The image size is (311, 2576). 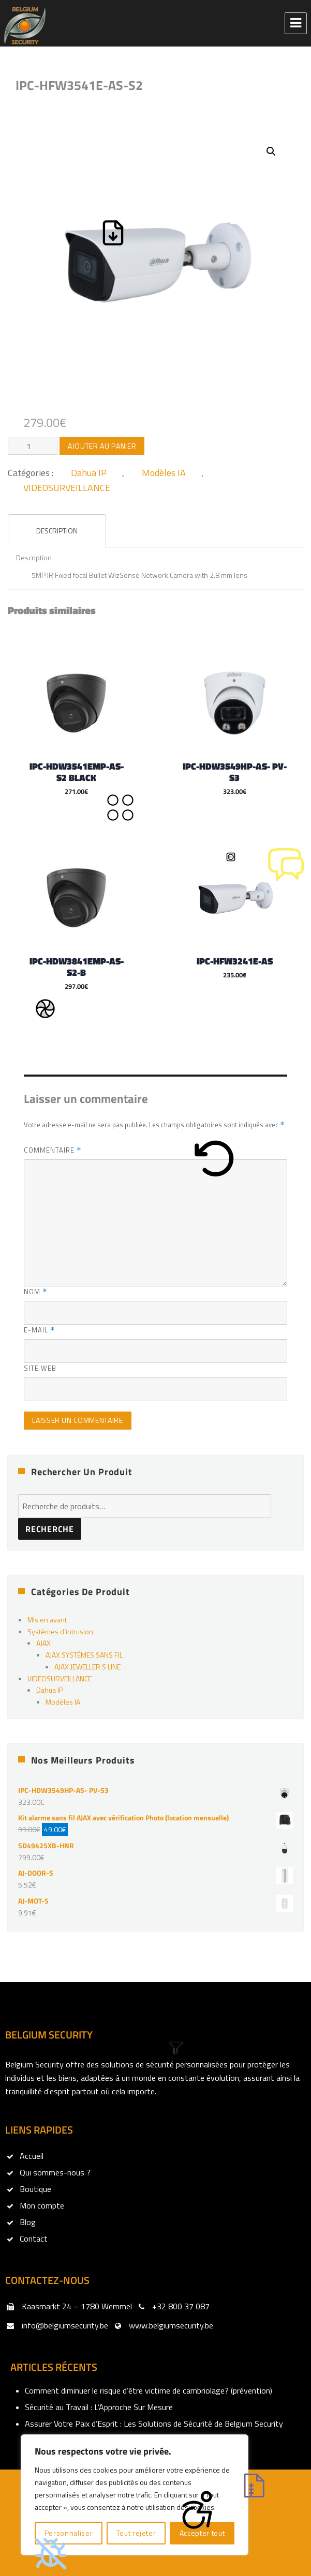 I want to click on indicates wheelchair accessible route or facility, so click(x=198, y=2510).